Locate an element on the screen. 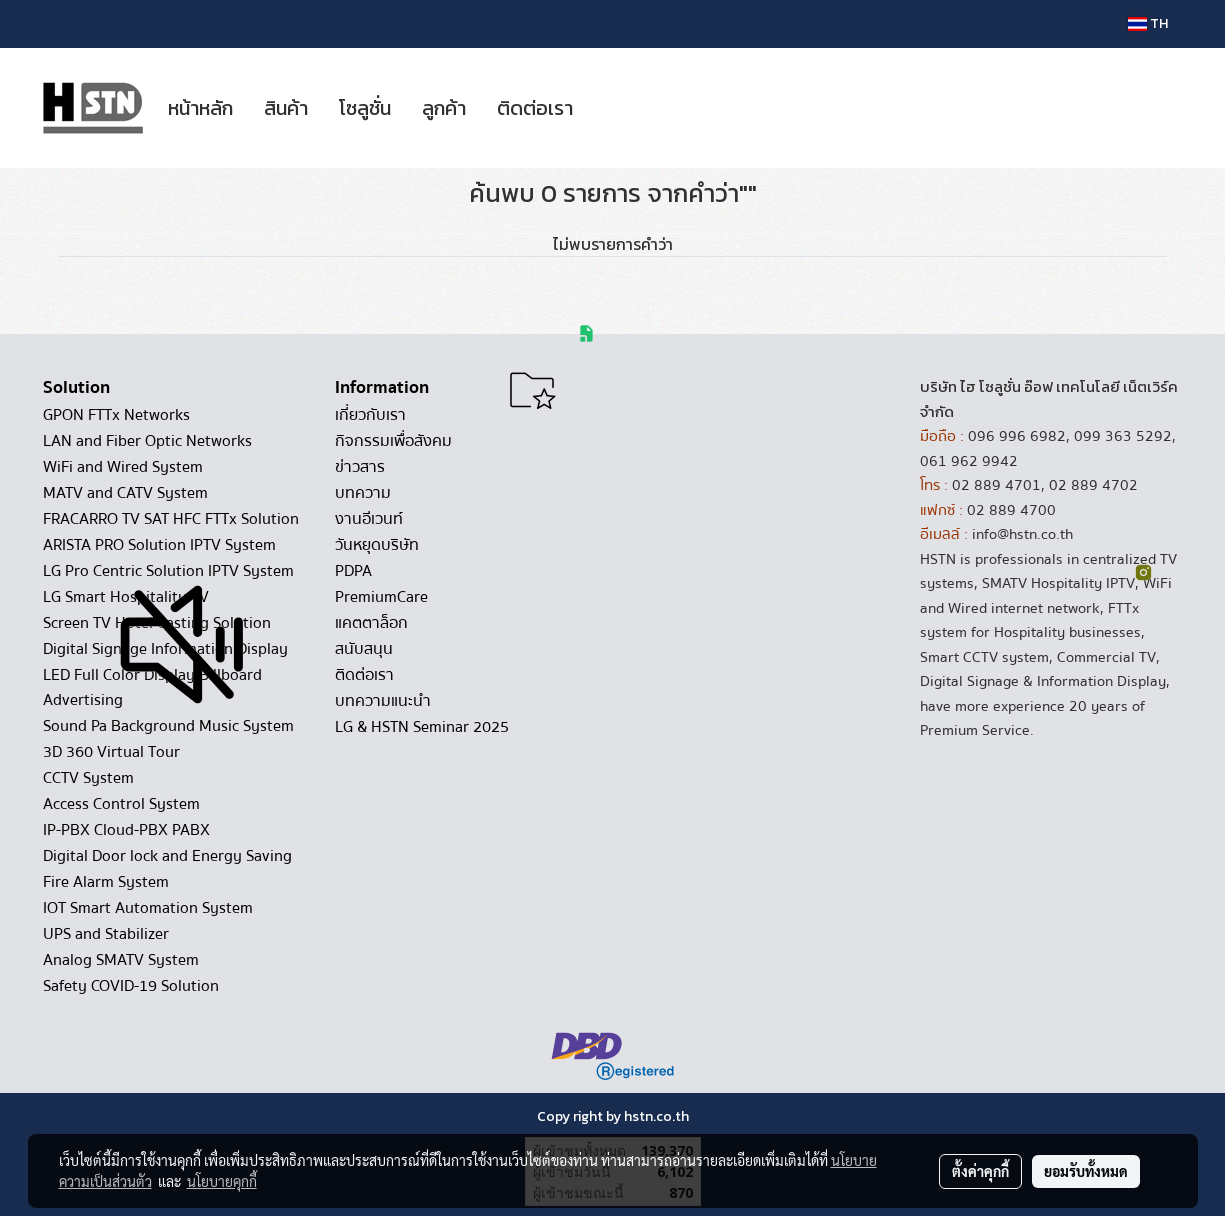 This screenshot has width=1225, height=1216. indicates a partial or incomplete file is located at coordinates (586, 333).